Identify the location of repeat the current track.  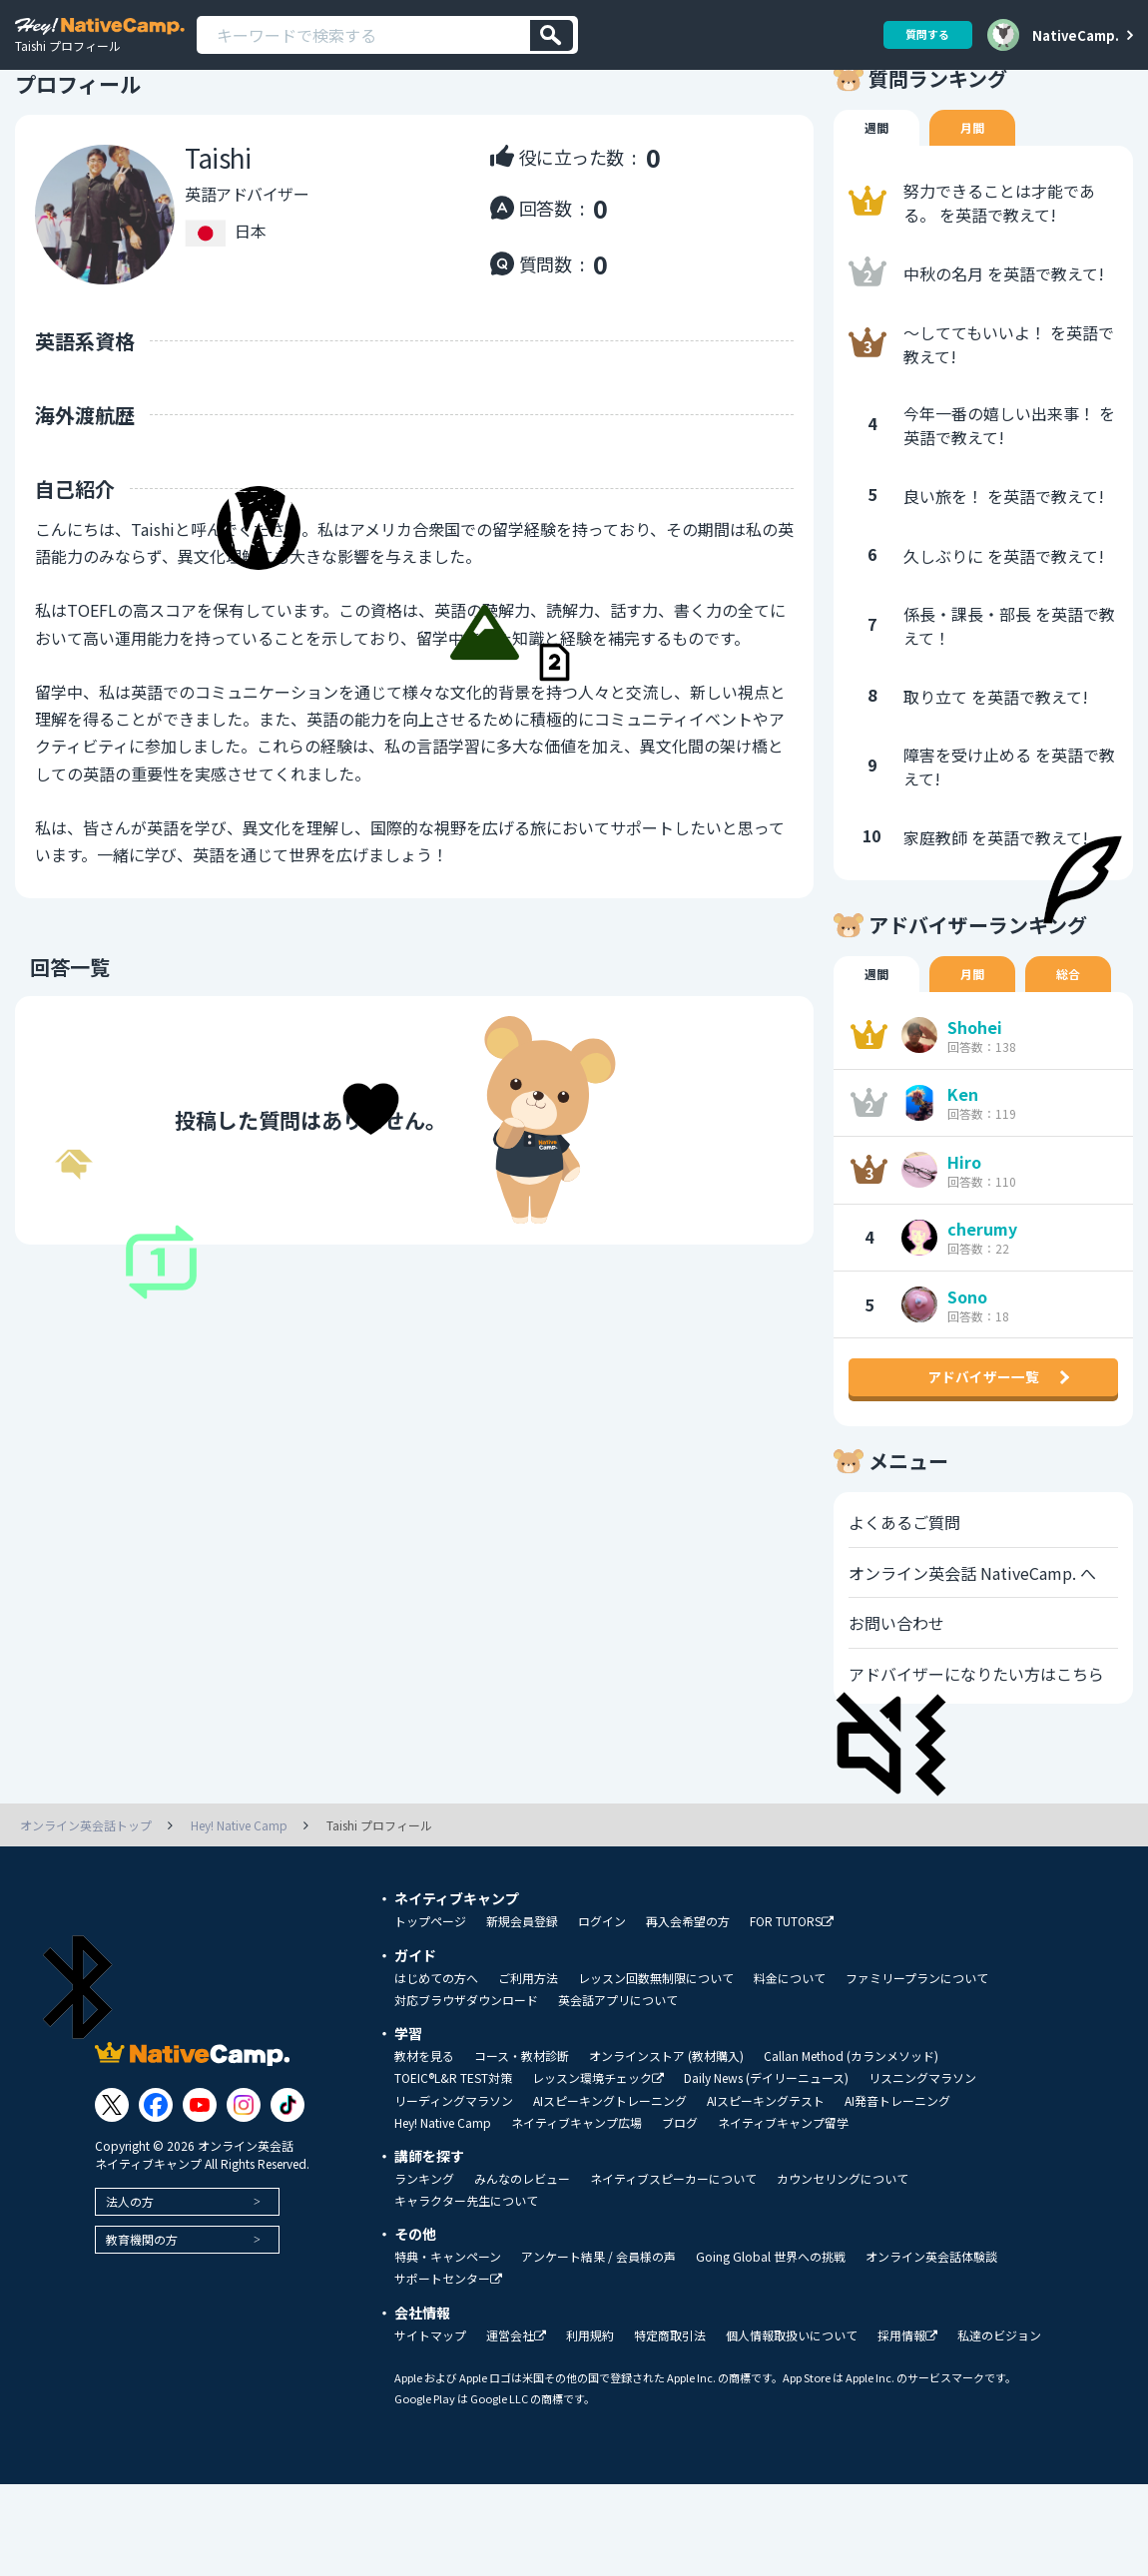
(161, 1262).